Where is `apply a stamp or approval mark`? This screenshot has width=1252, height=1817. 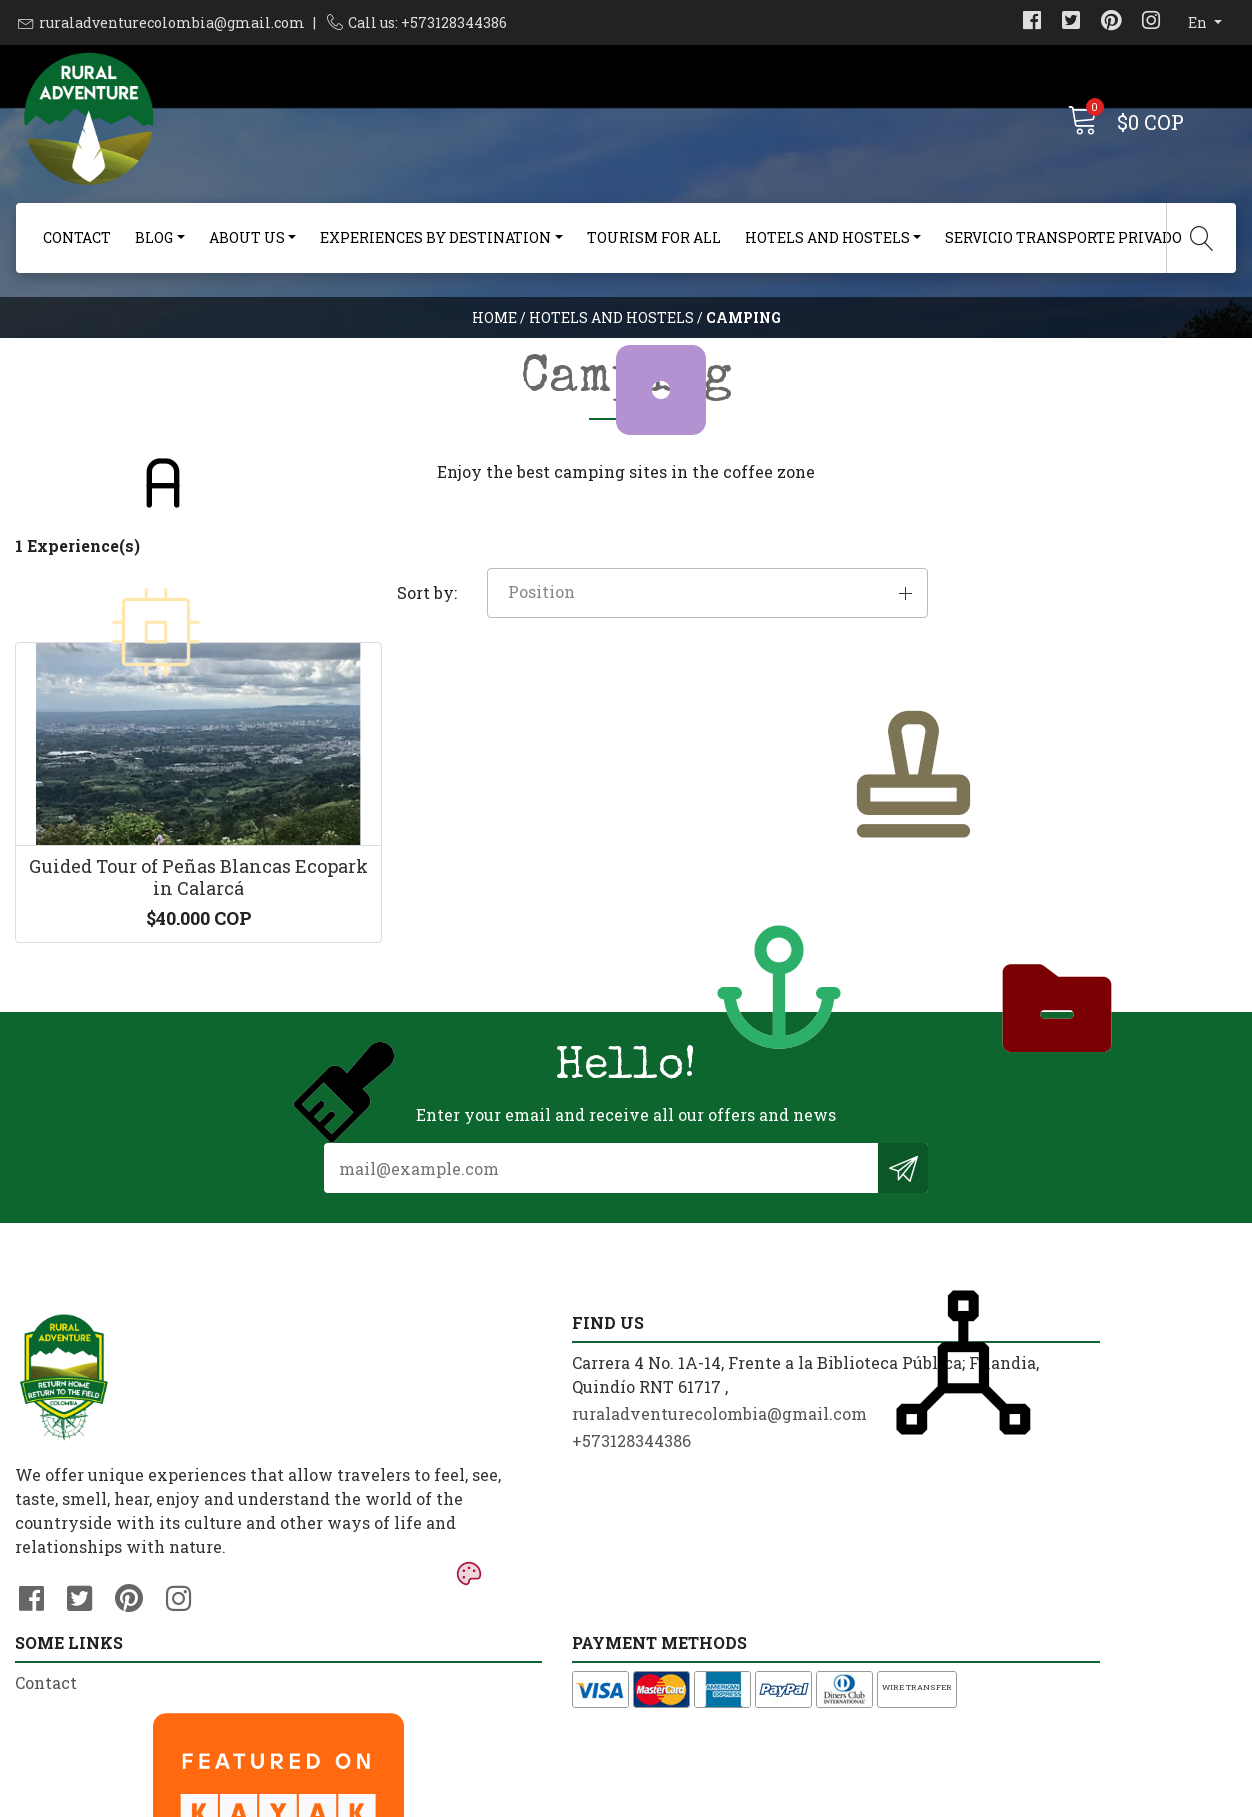
apply a stamp or approval mark is located at coordinates (913, 776).